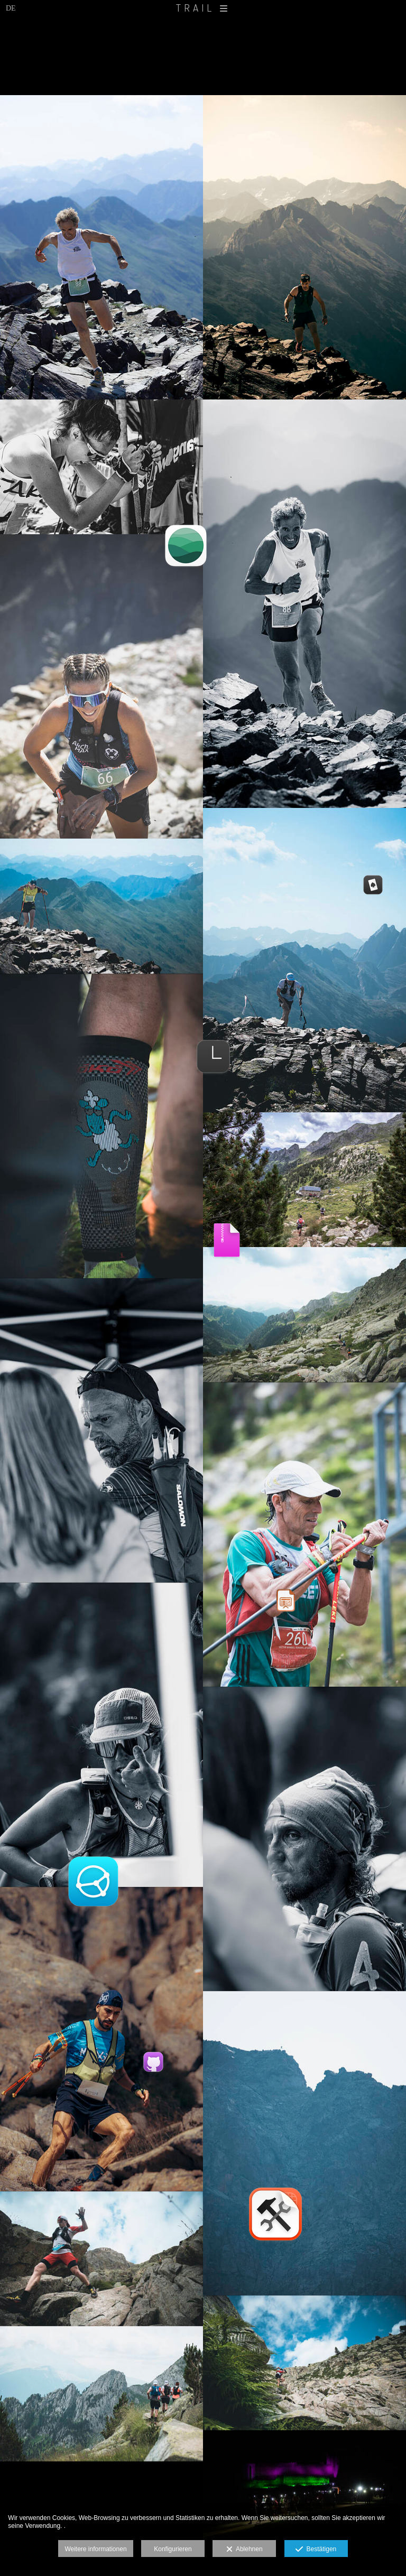 This screenshot has height=2576, width=406. I want to click on a libreoffice impress presentation file, so click(285, 1600).